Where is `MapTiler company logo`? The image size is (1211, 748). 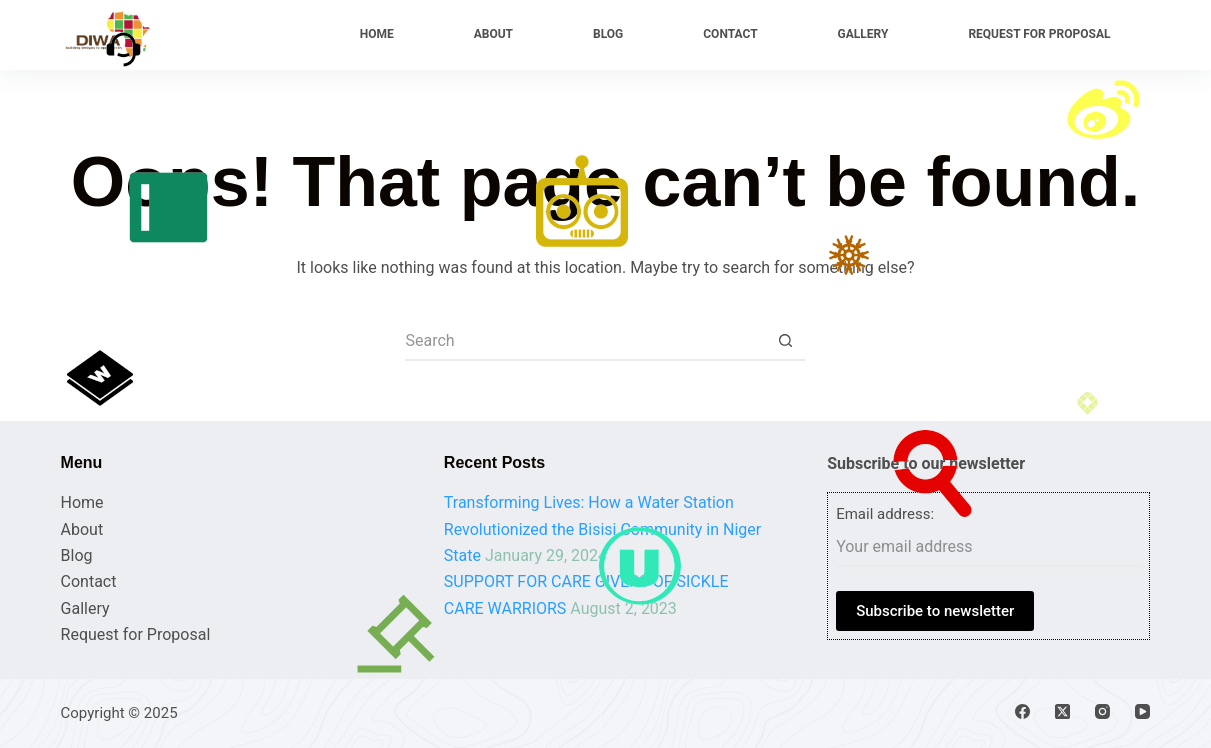 MapTiler company logo is located at coordinates (1087, 403).